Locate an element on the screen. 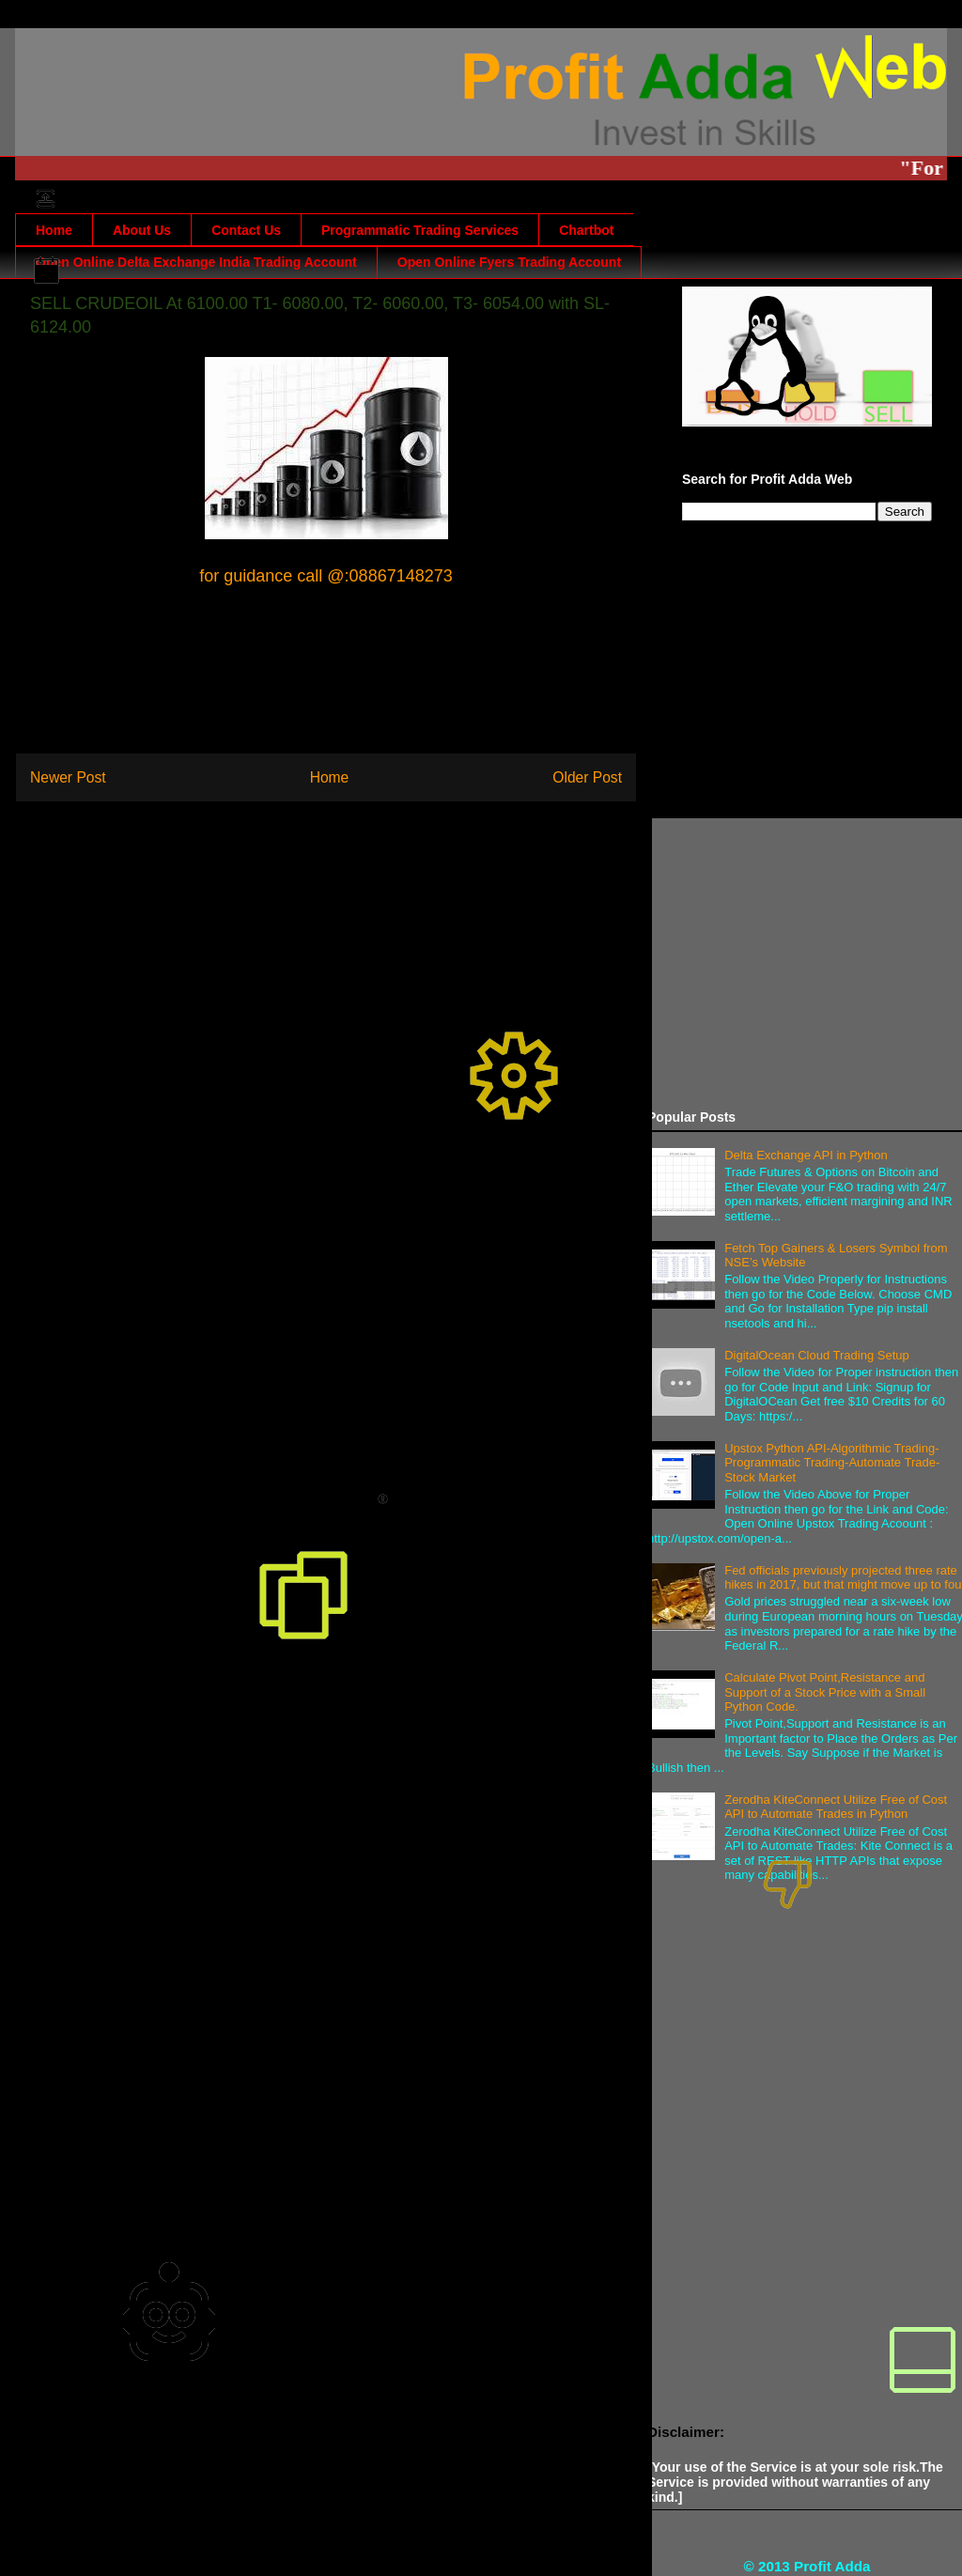 The image size is (962, 2576). dislike or downvote content is located at coordinates (787, 1885).